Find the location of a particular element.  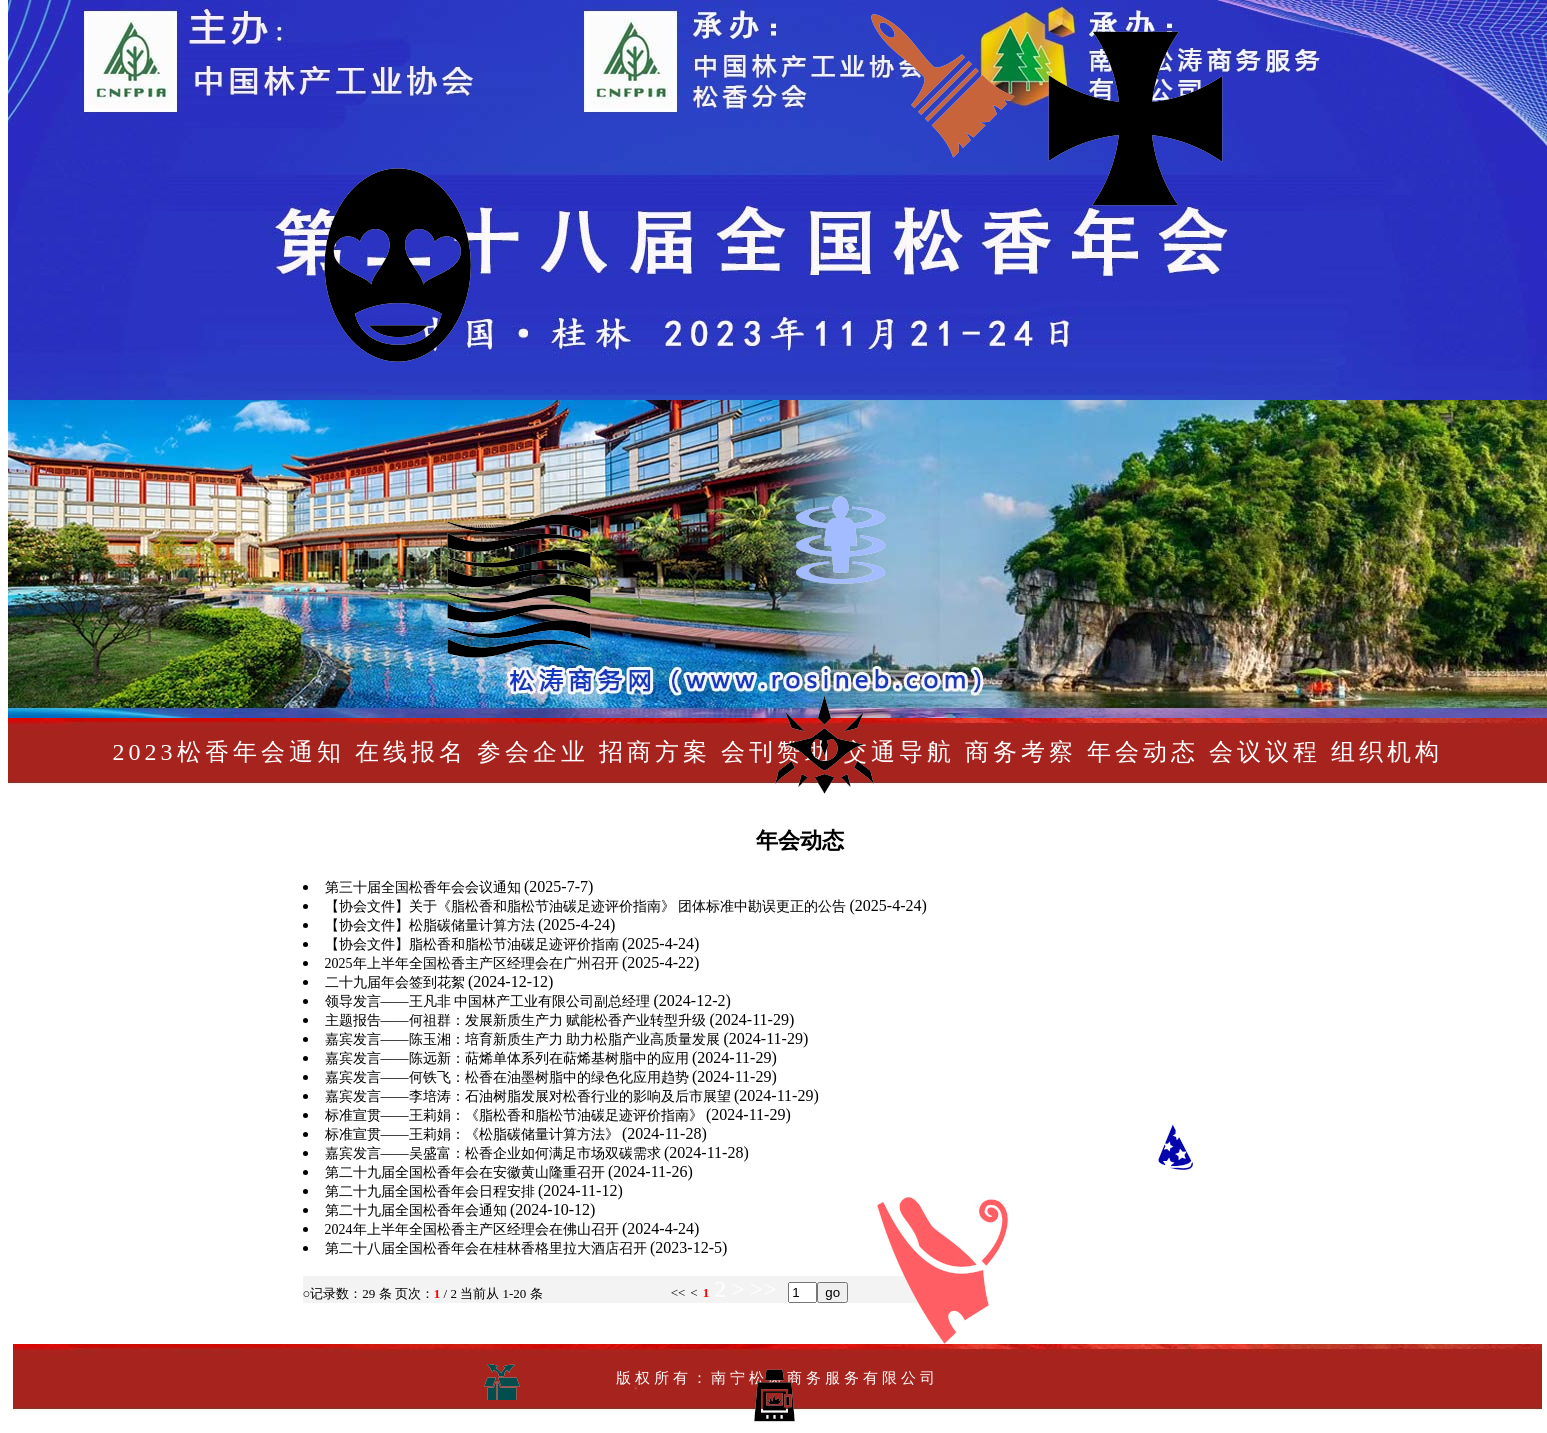

indicates water or fluid dynamics in a game is located at coordinates (519, 586).